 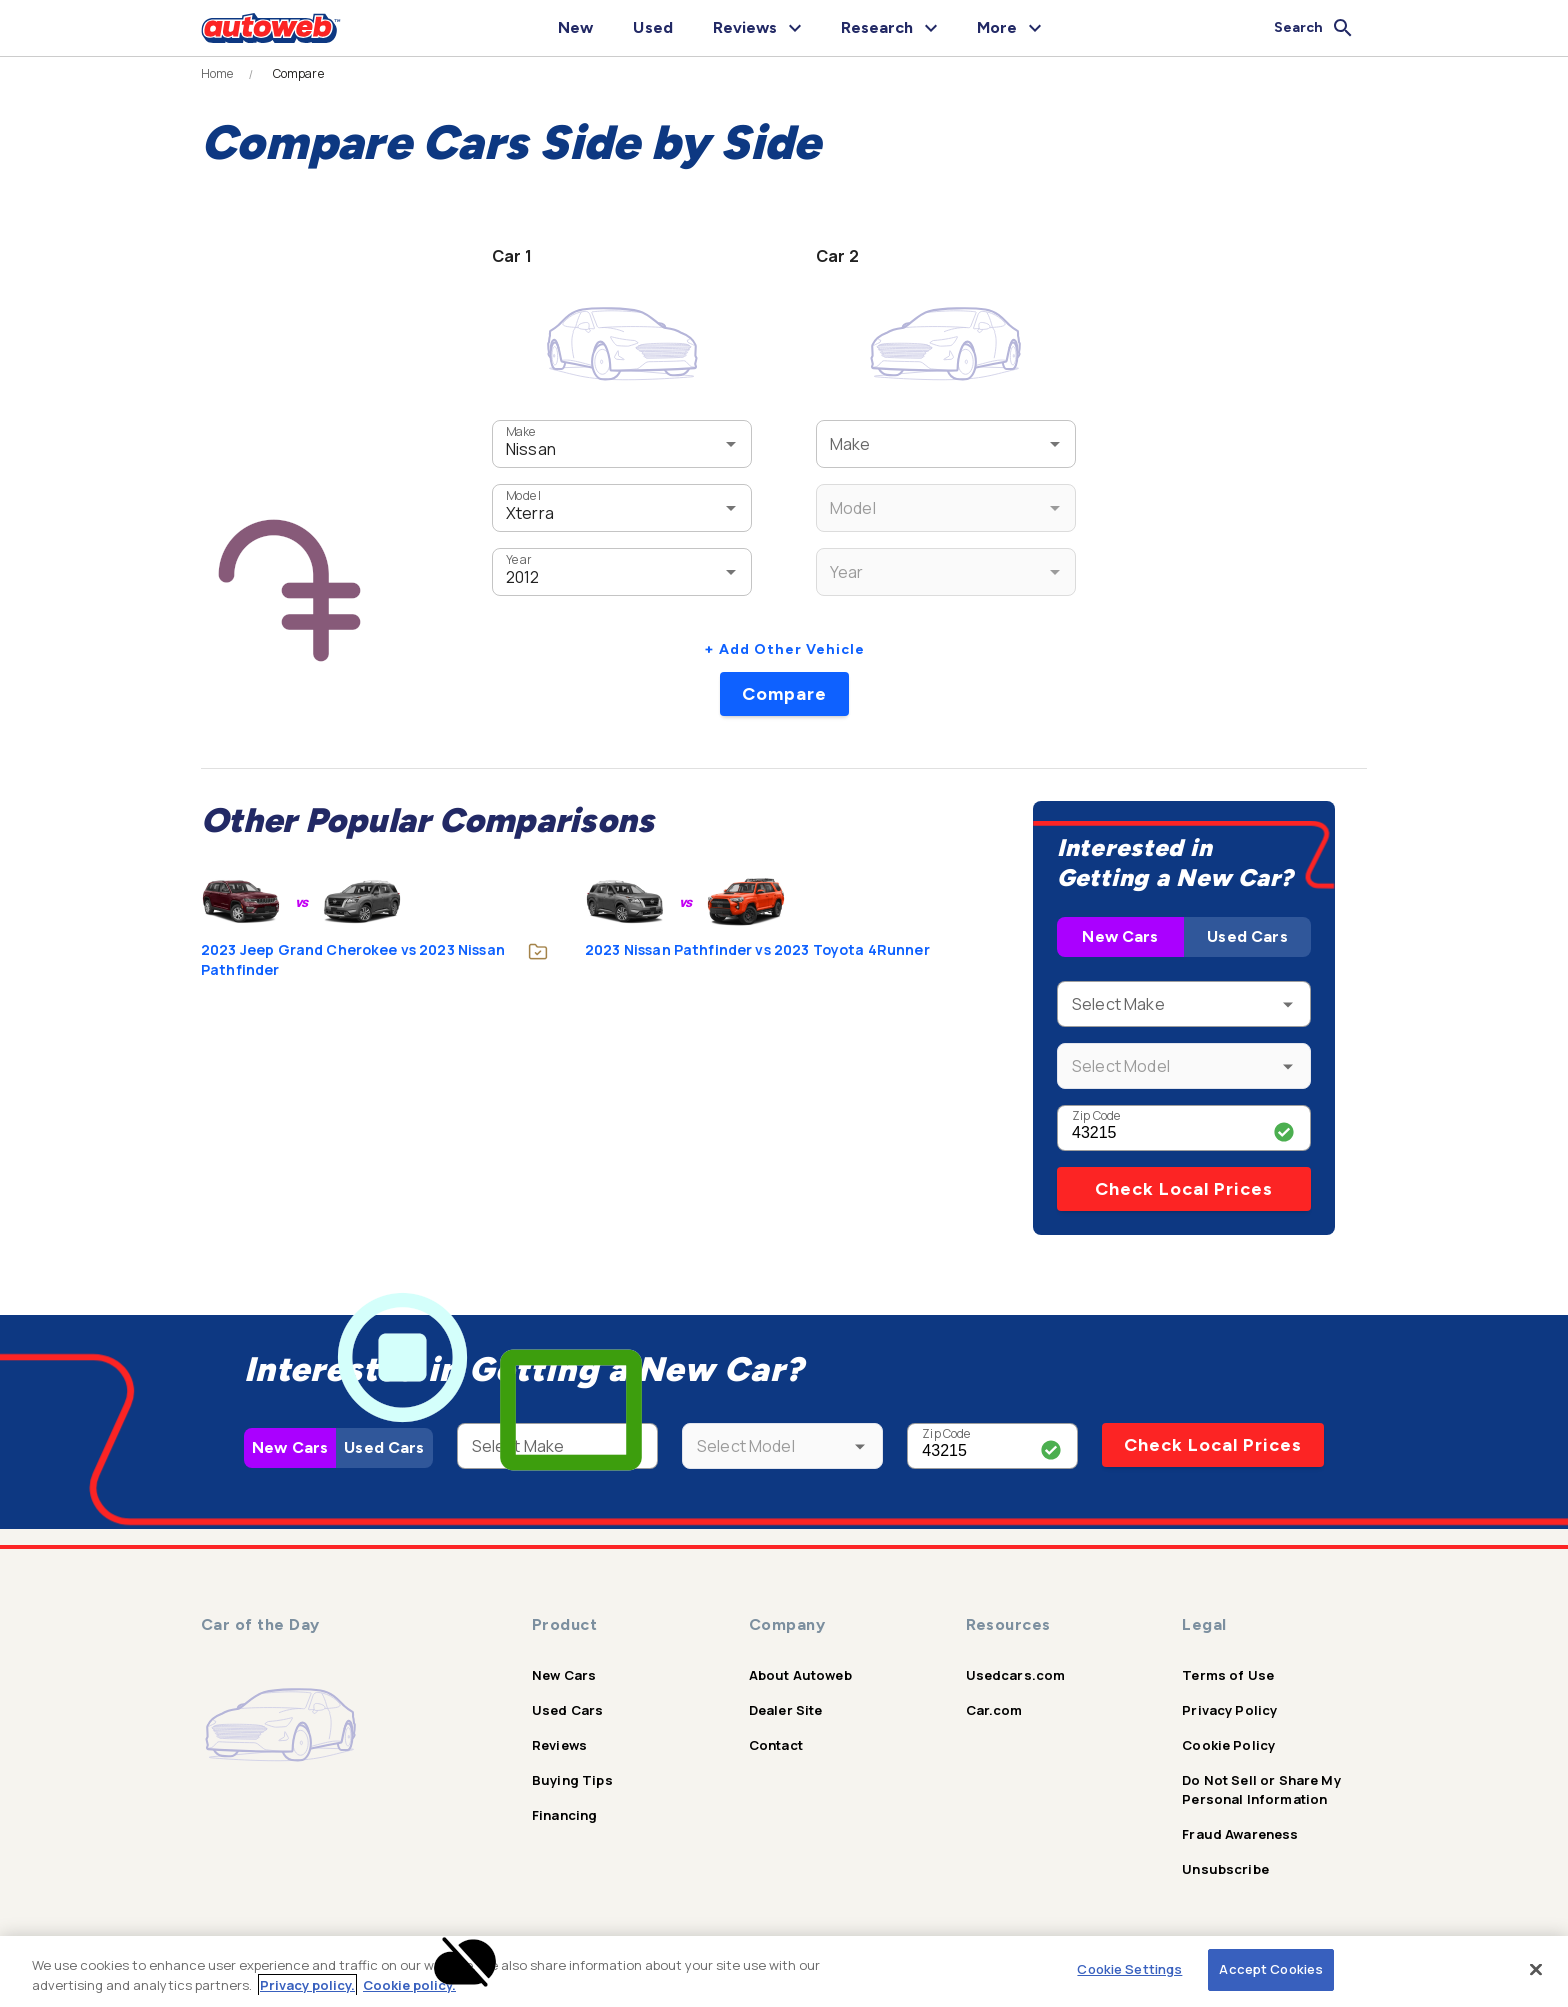 What do you see at coordinates (402, 1357) in the screenshot?
I see `stop media playback` at bounding box center [402, 1357].